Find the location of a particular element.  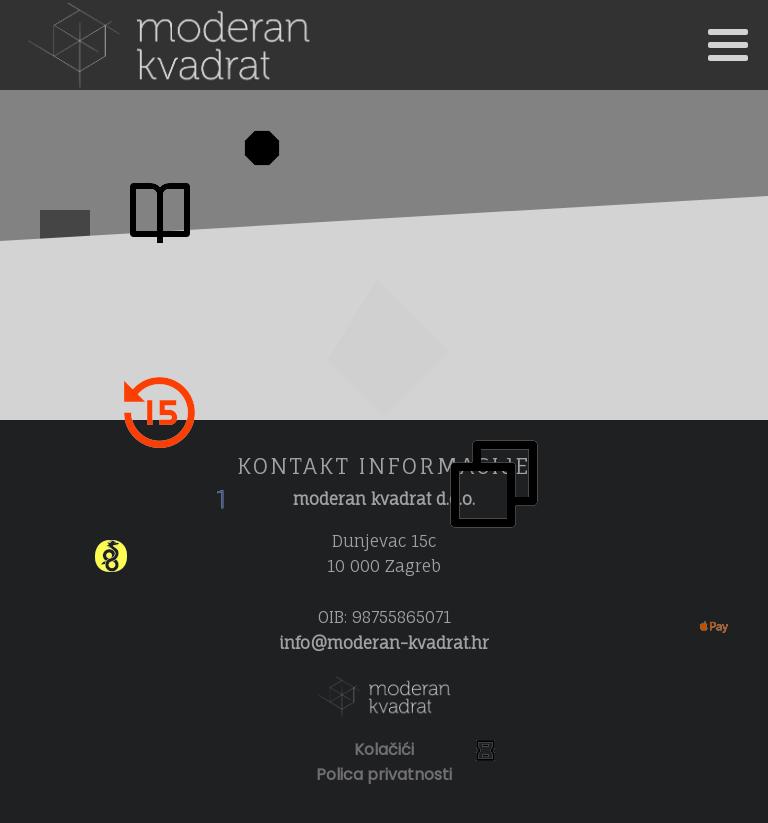

indicates first item or top priority is located at coordinates (221, 499).